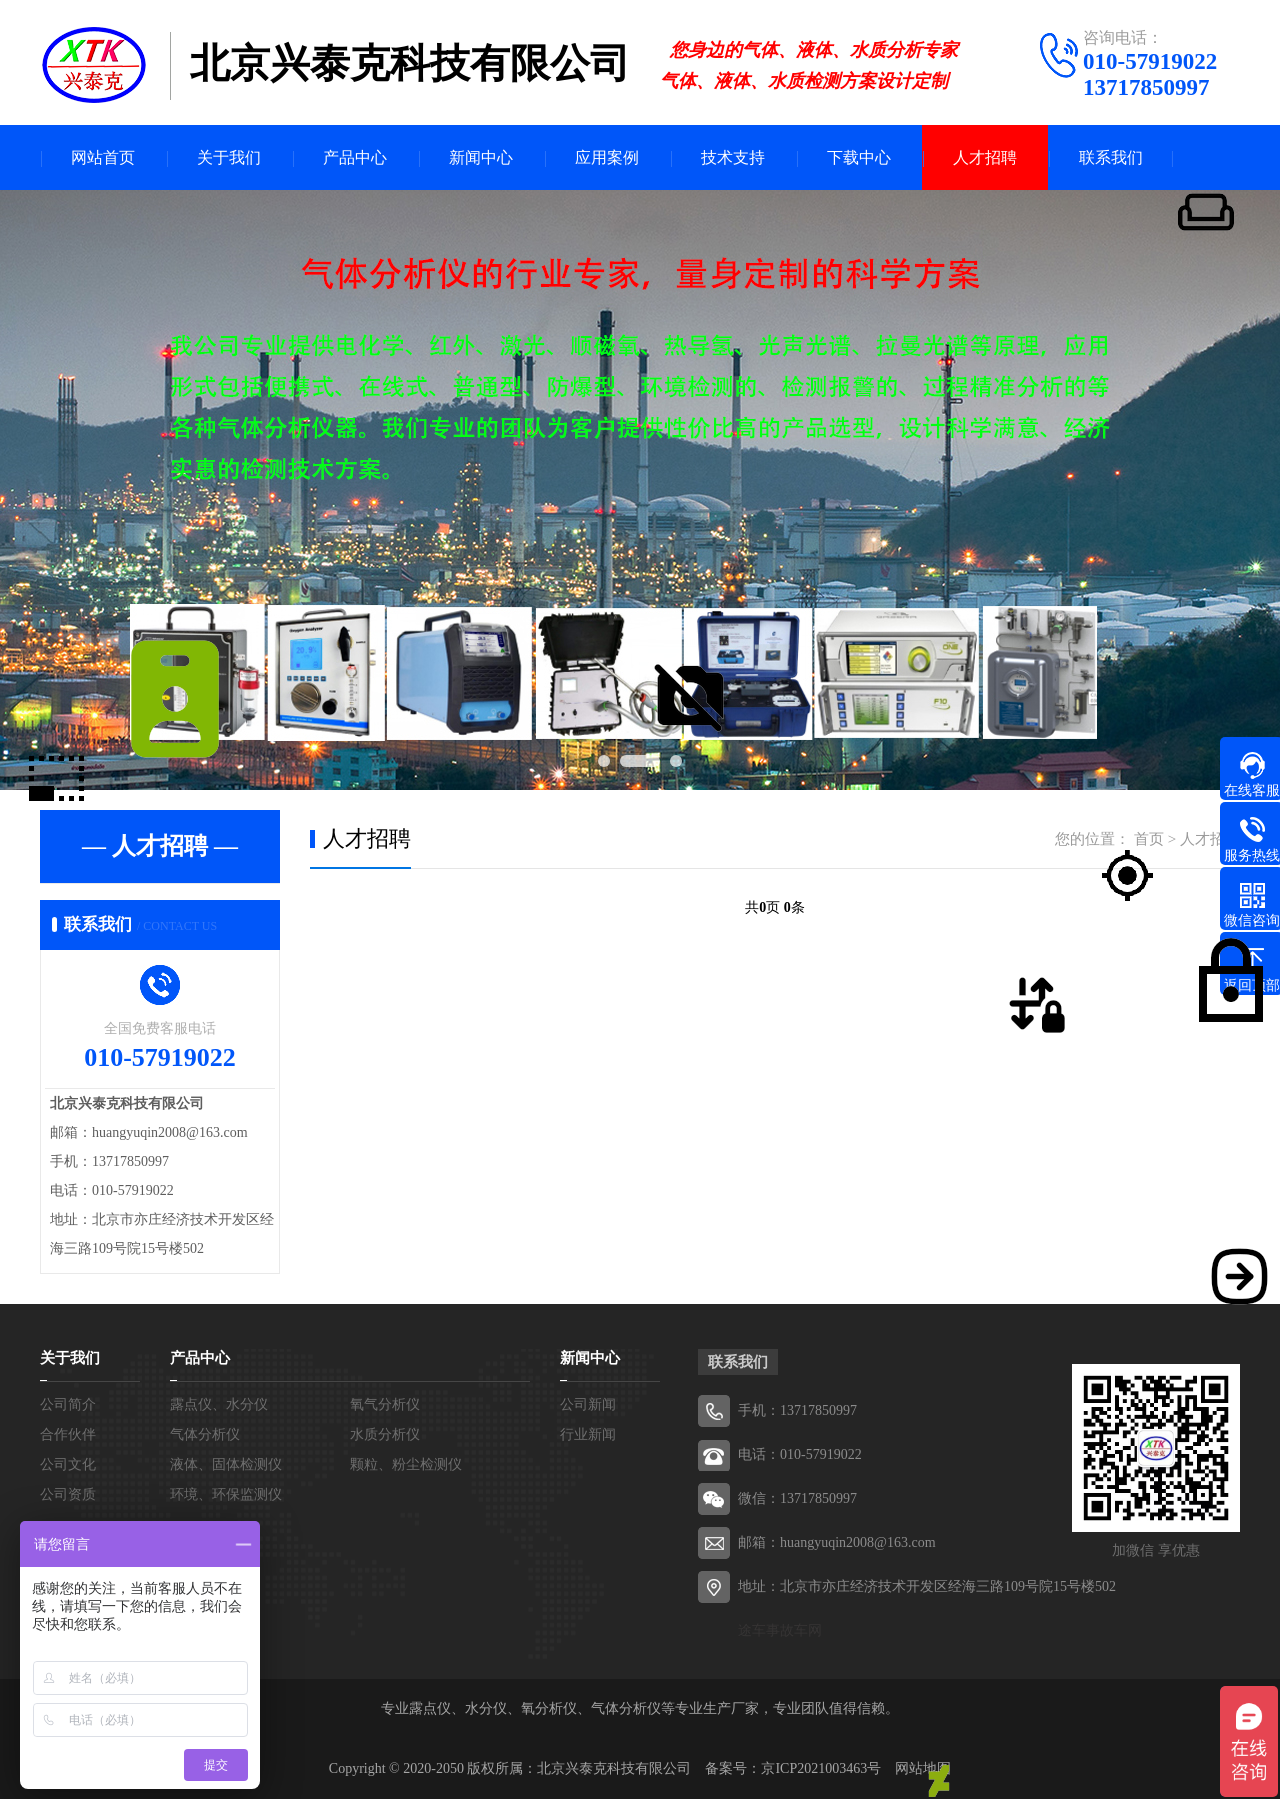 This screenshot has height=1799, width=1280. Describe the element at coordinates (1239, 1276) in the screenshot. I see `proceed to the next step` at that location.